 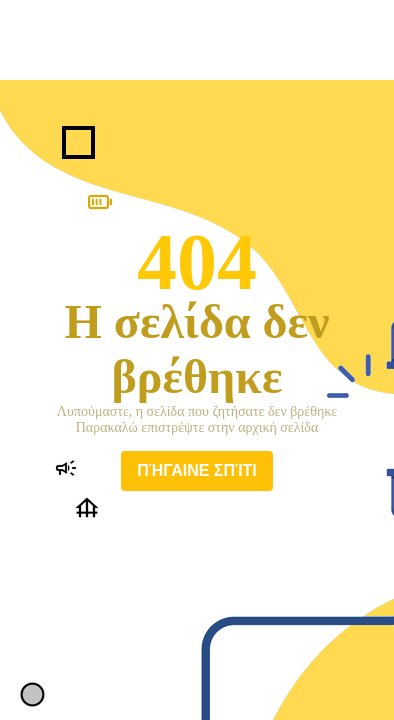 I want to click on view property foundation details, so click(x=87, y=508).